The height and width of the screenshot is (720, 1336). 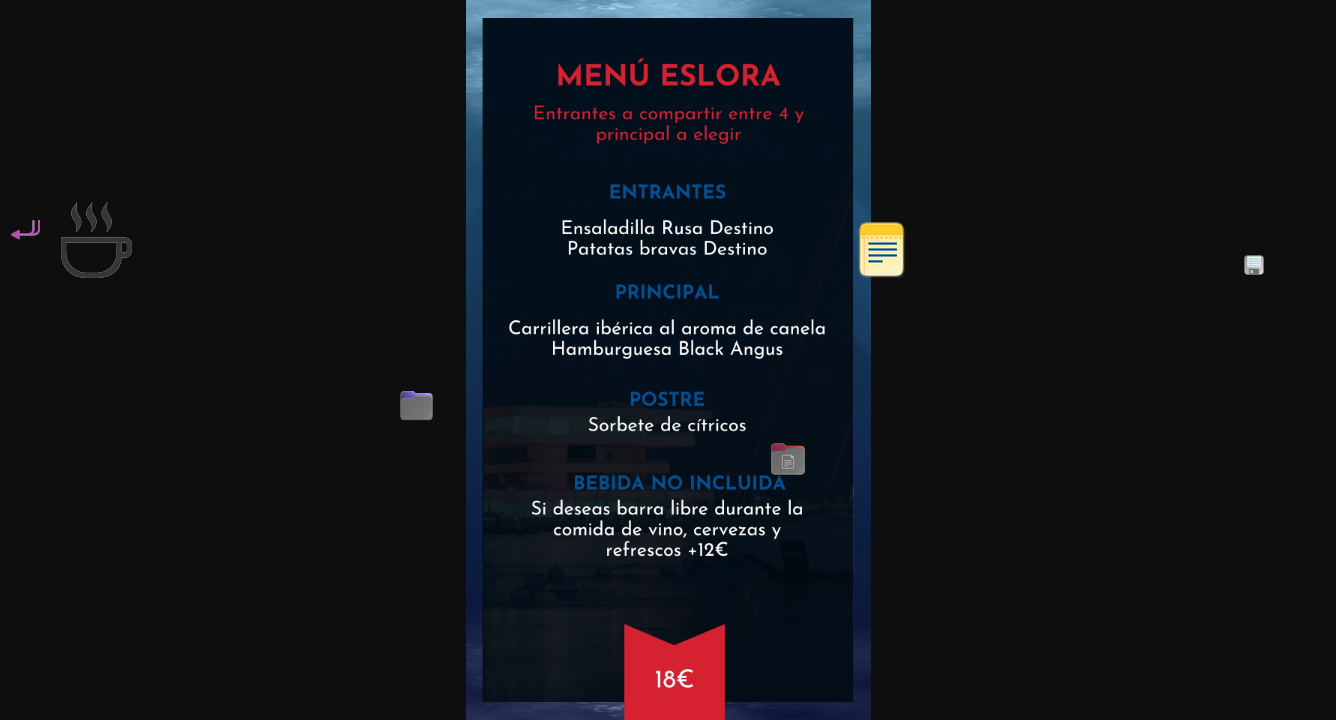 What do you see at coordinates (1254, 265) in the screenshot?
I see `save the current file or document` at bounding box center [1254, 265].